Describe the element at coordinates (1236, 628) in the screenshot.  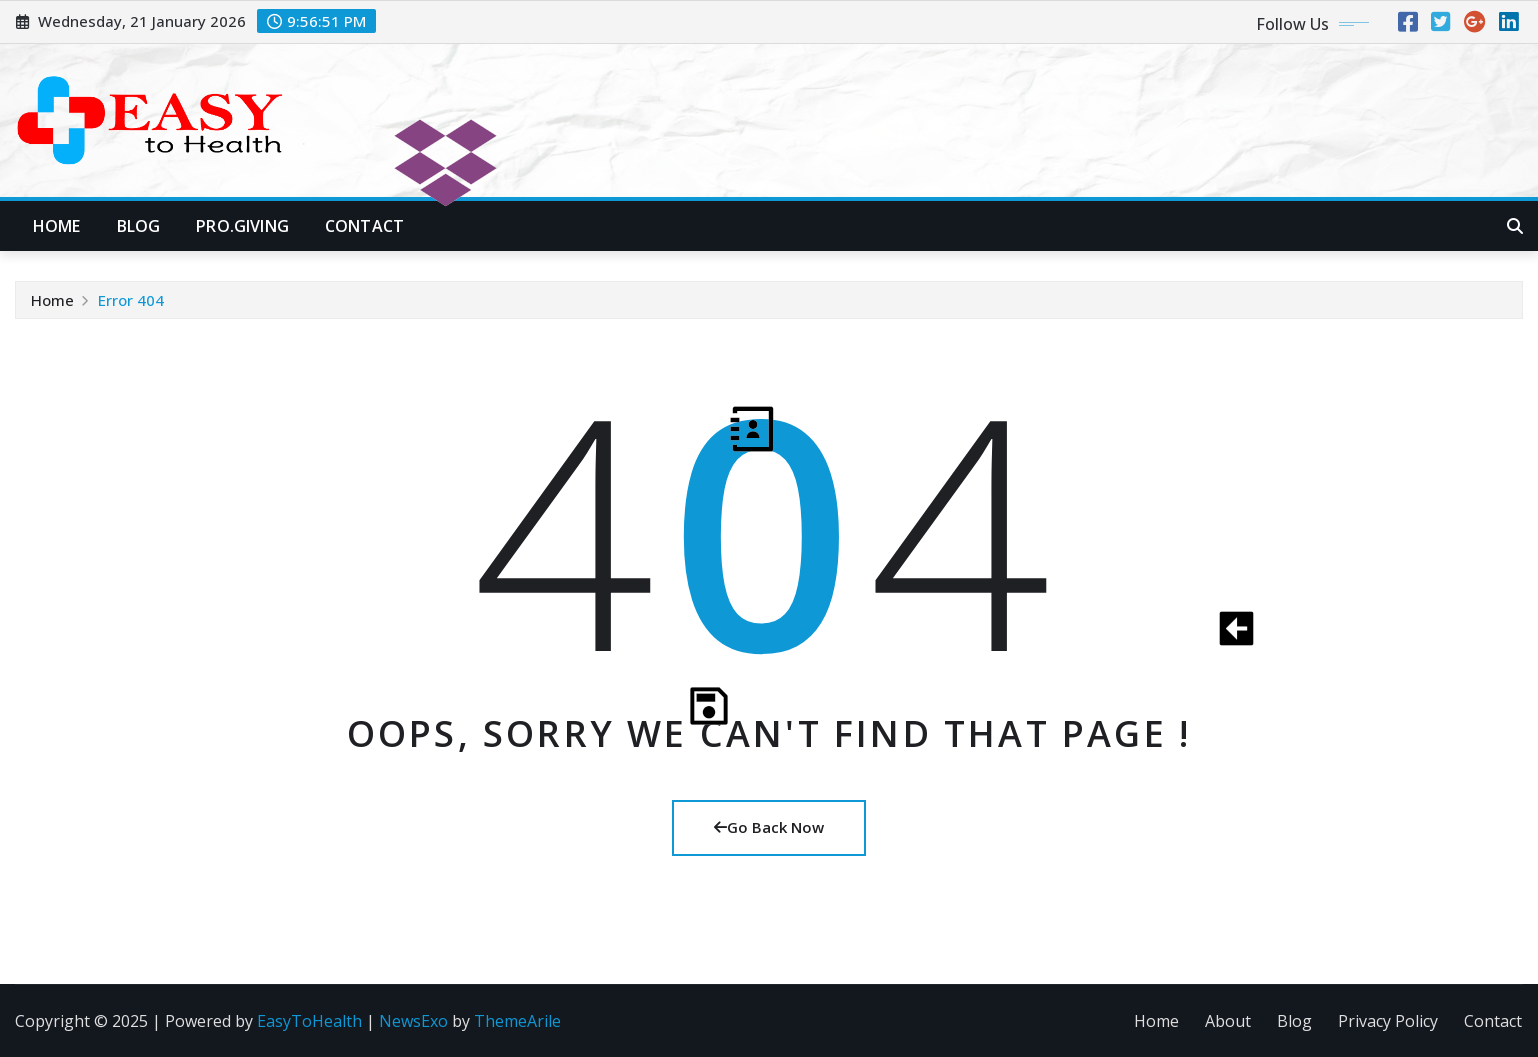
I see `go back to the previous screen` at that location.